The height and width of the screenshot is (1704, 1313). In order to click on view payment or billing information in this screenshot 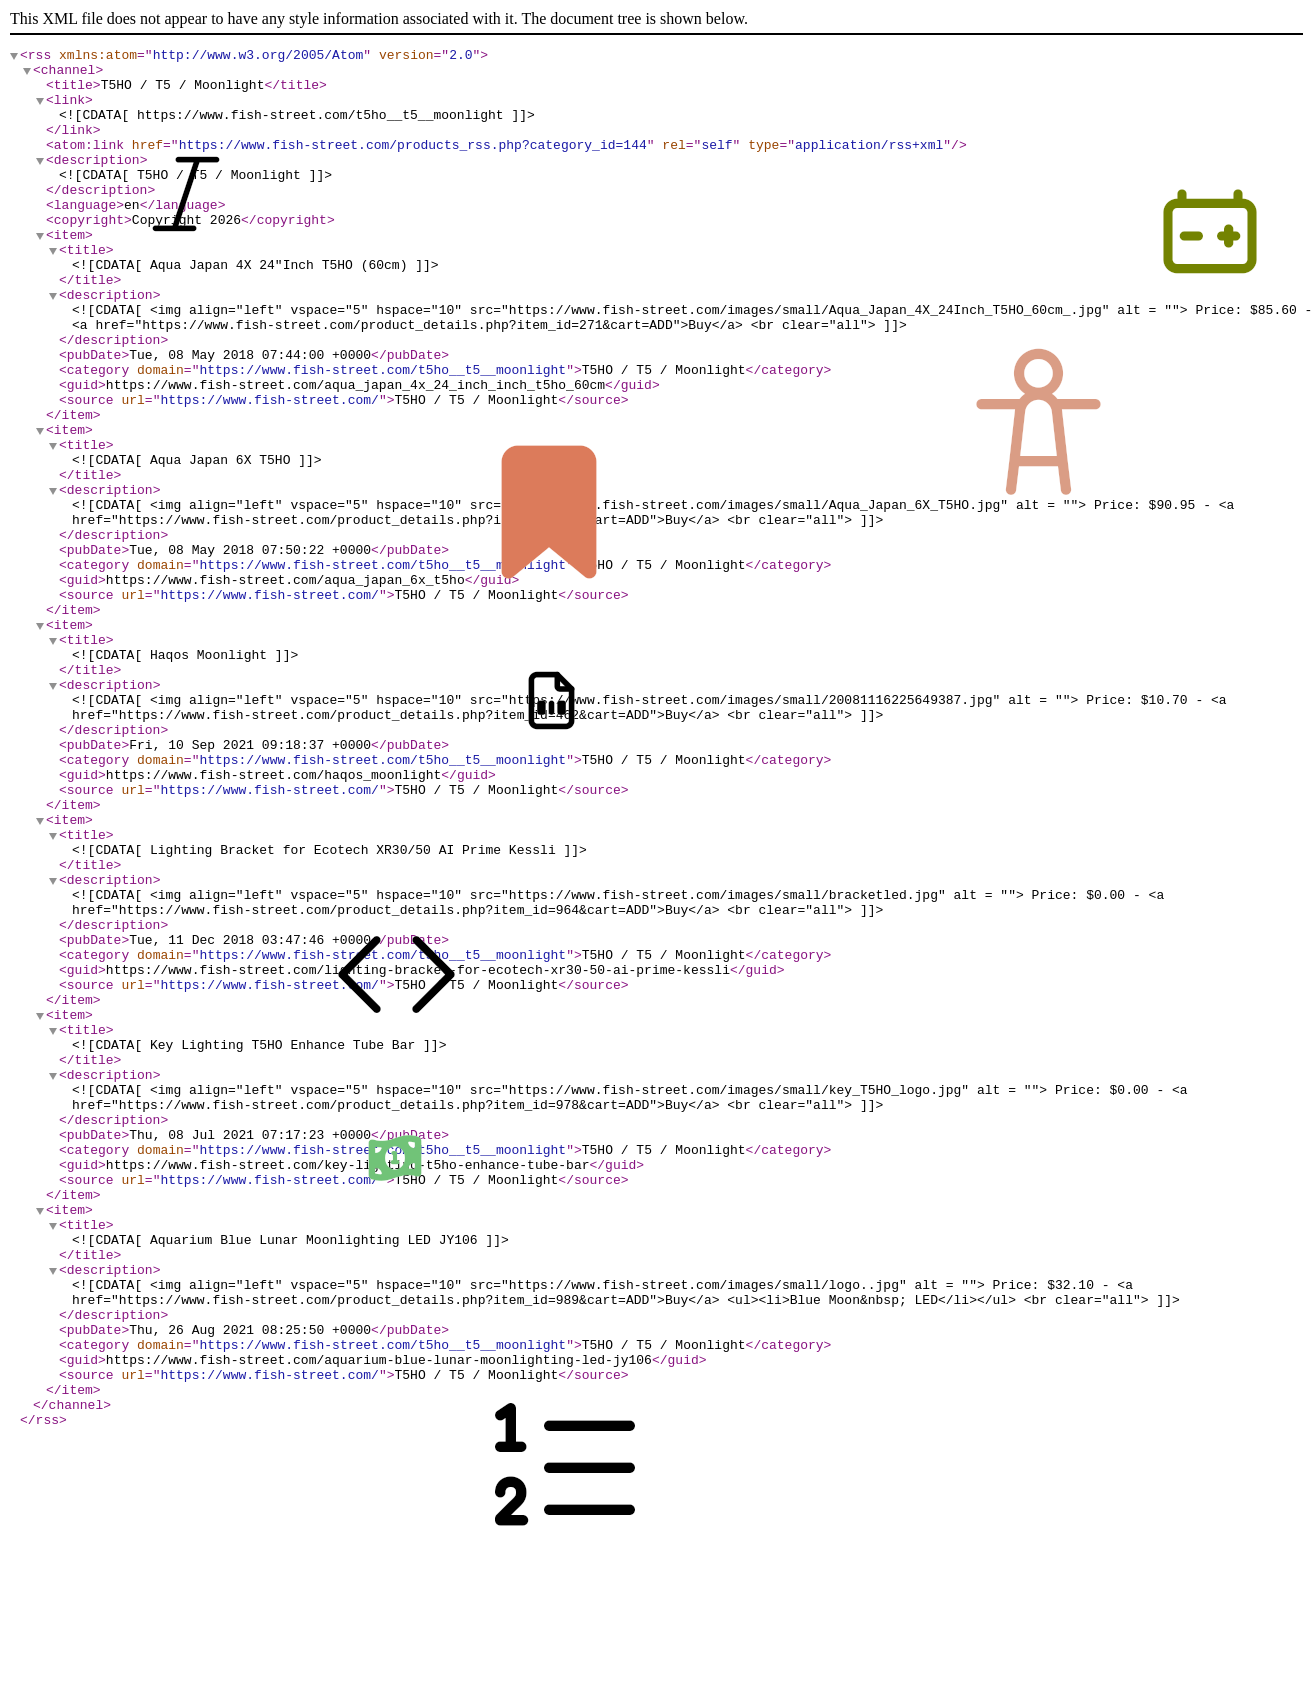, I will do `click(395, 1158)`.